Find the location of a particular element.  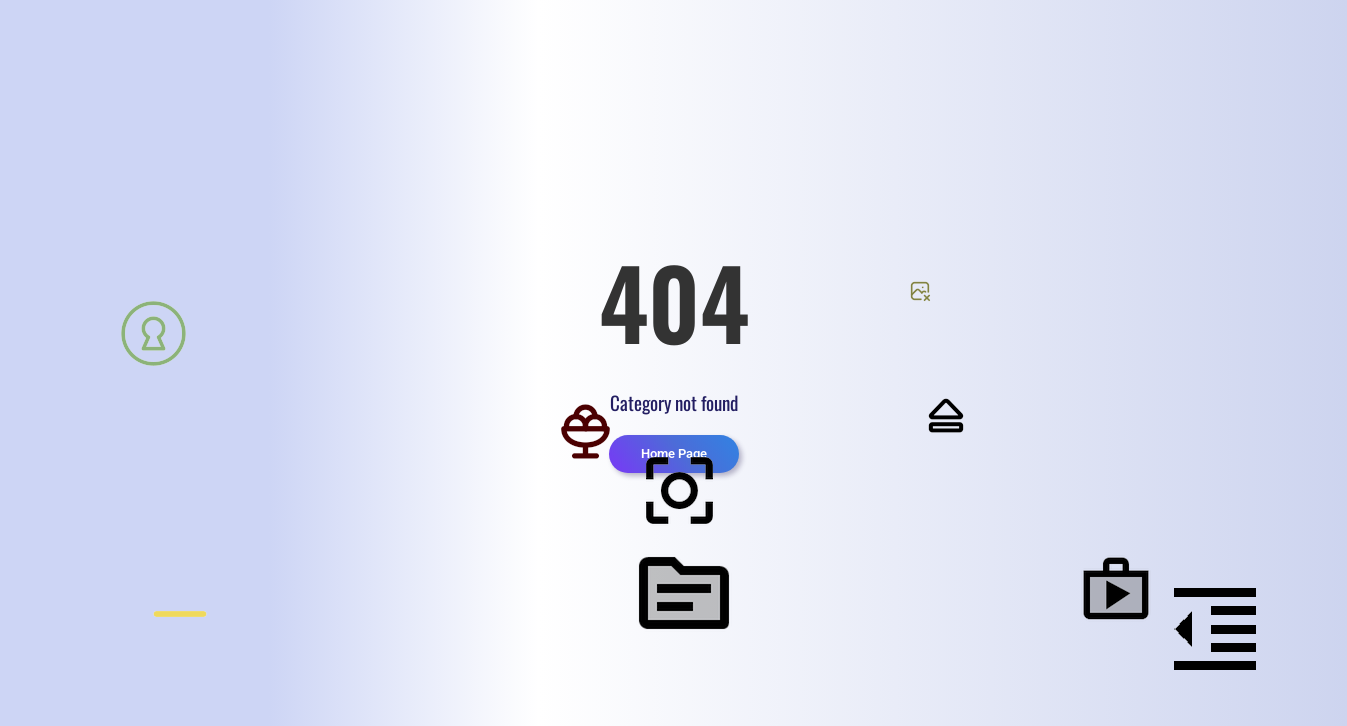

remove or delete a photo is located at coordinates (920, 291).